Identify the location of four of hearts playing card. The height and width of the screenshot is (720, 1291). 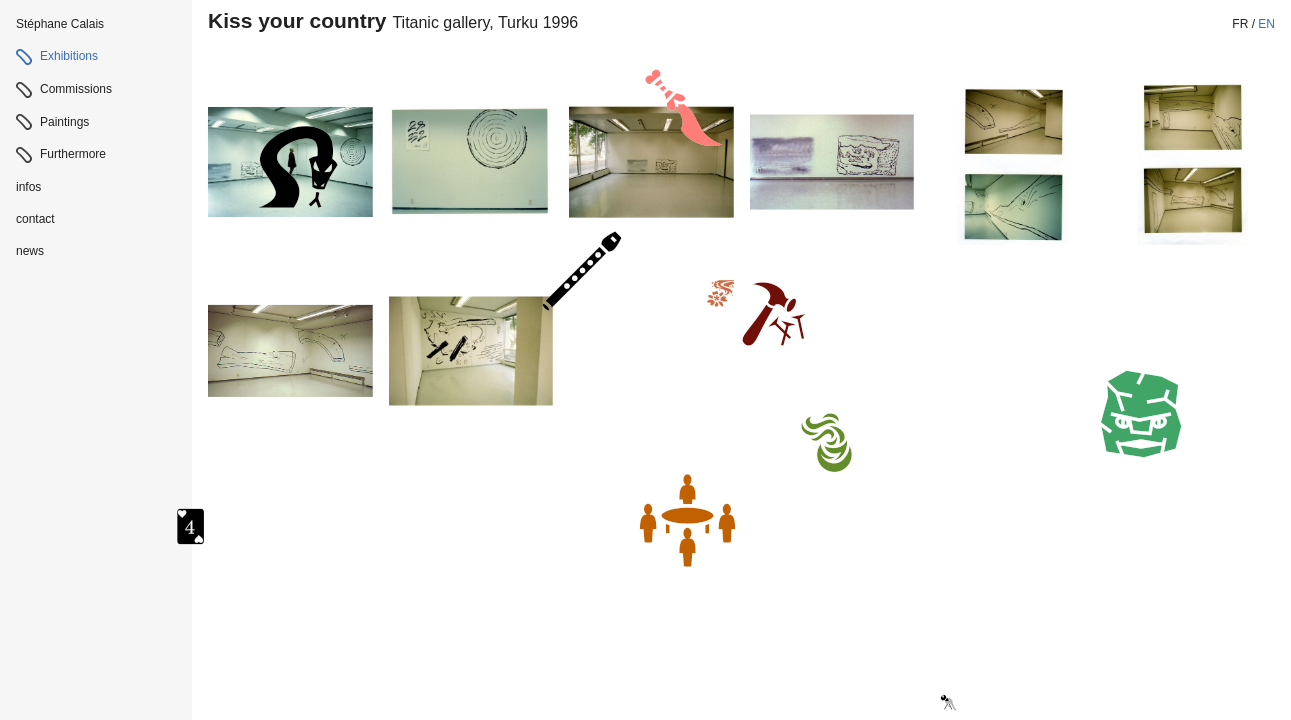
(190, 526).